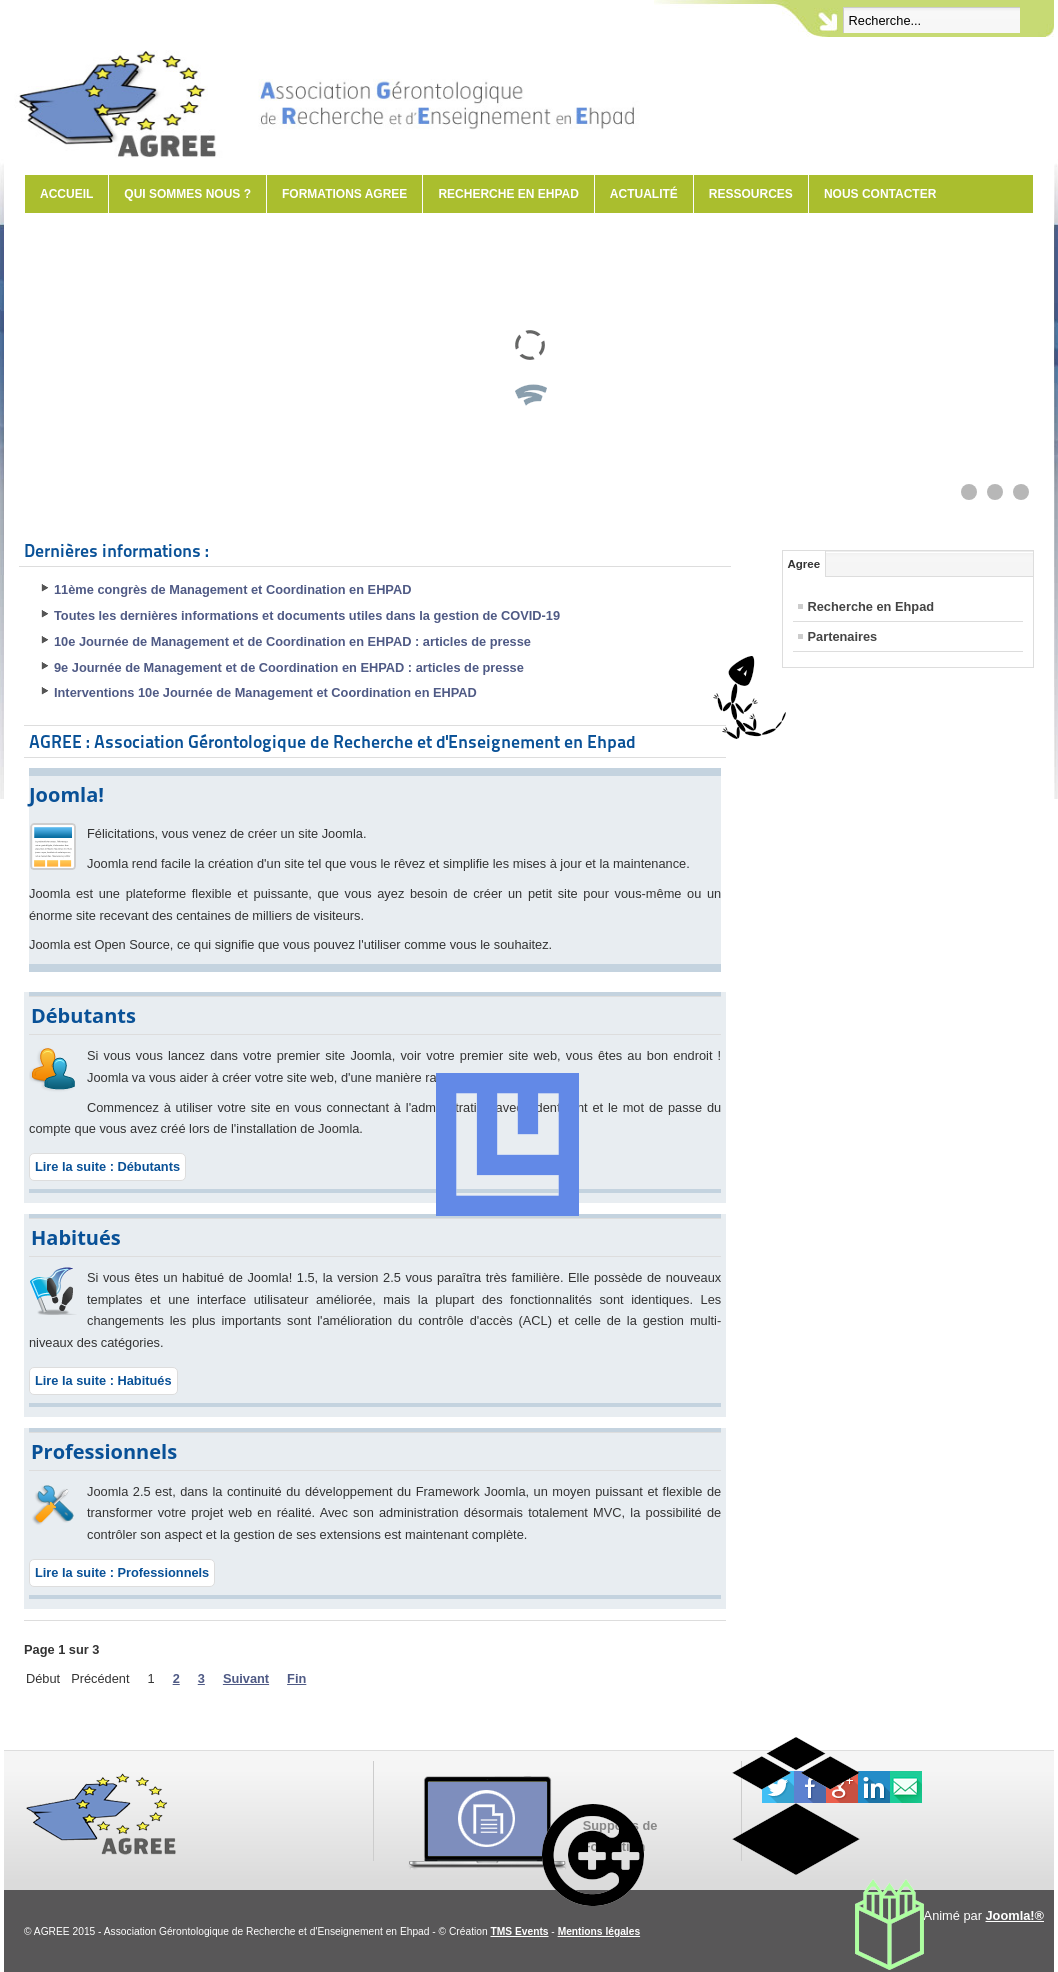  I want to click on google stadia gaming service logo, so click(531, 395).